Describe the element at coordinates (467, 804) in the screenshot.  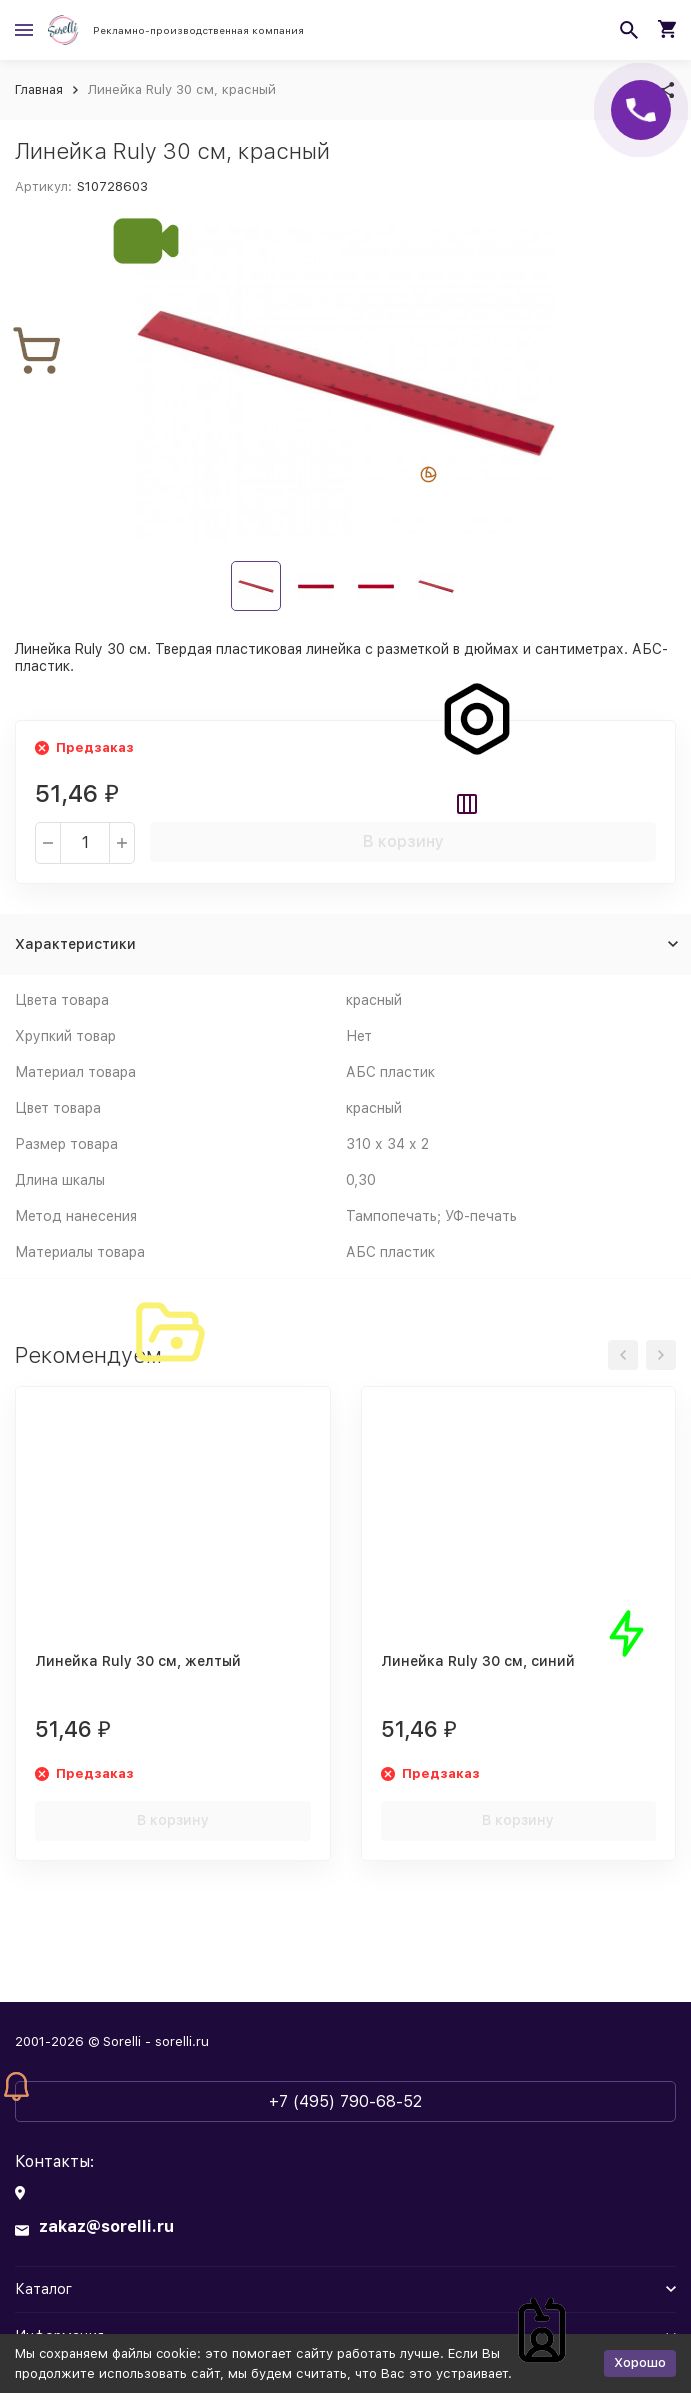
I see `switch to three-column layout` at that location.